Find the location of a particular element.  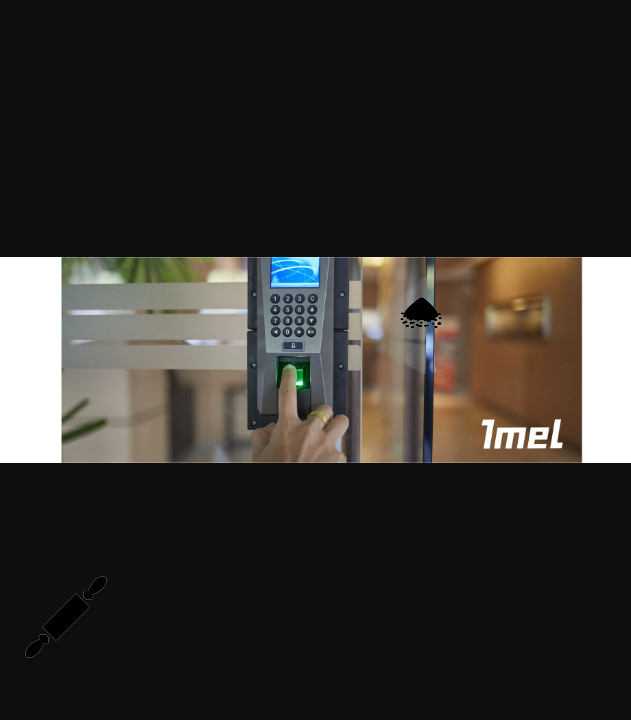

indicates powder or granular material in inventory is located at coordinates (421, 313).